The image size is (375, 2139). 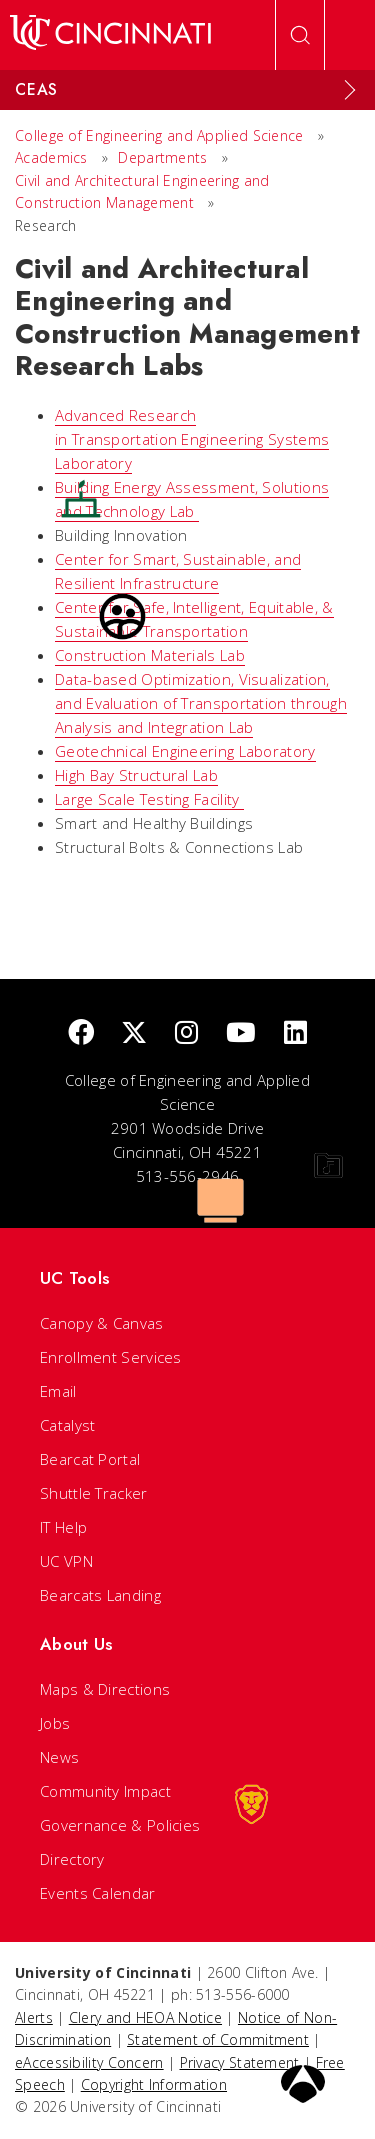 What do you see at coordinates (328, 1165) in the screenshot?
I see `open your music folder` at bounding box center [328, 1165].